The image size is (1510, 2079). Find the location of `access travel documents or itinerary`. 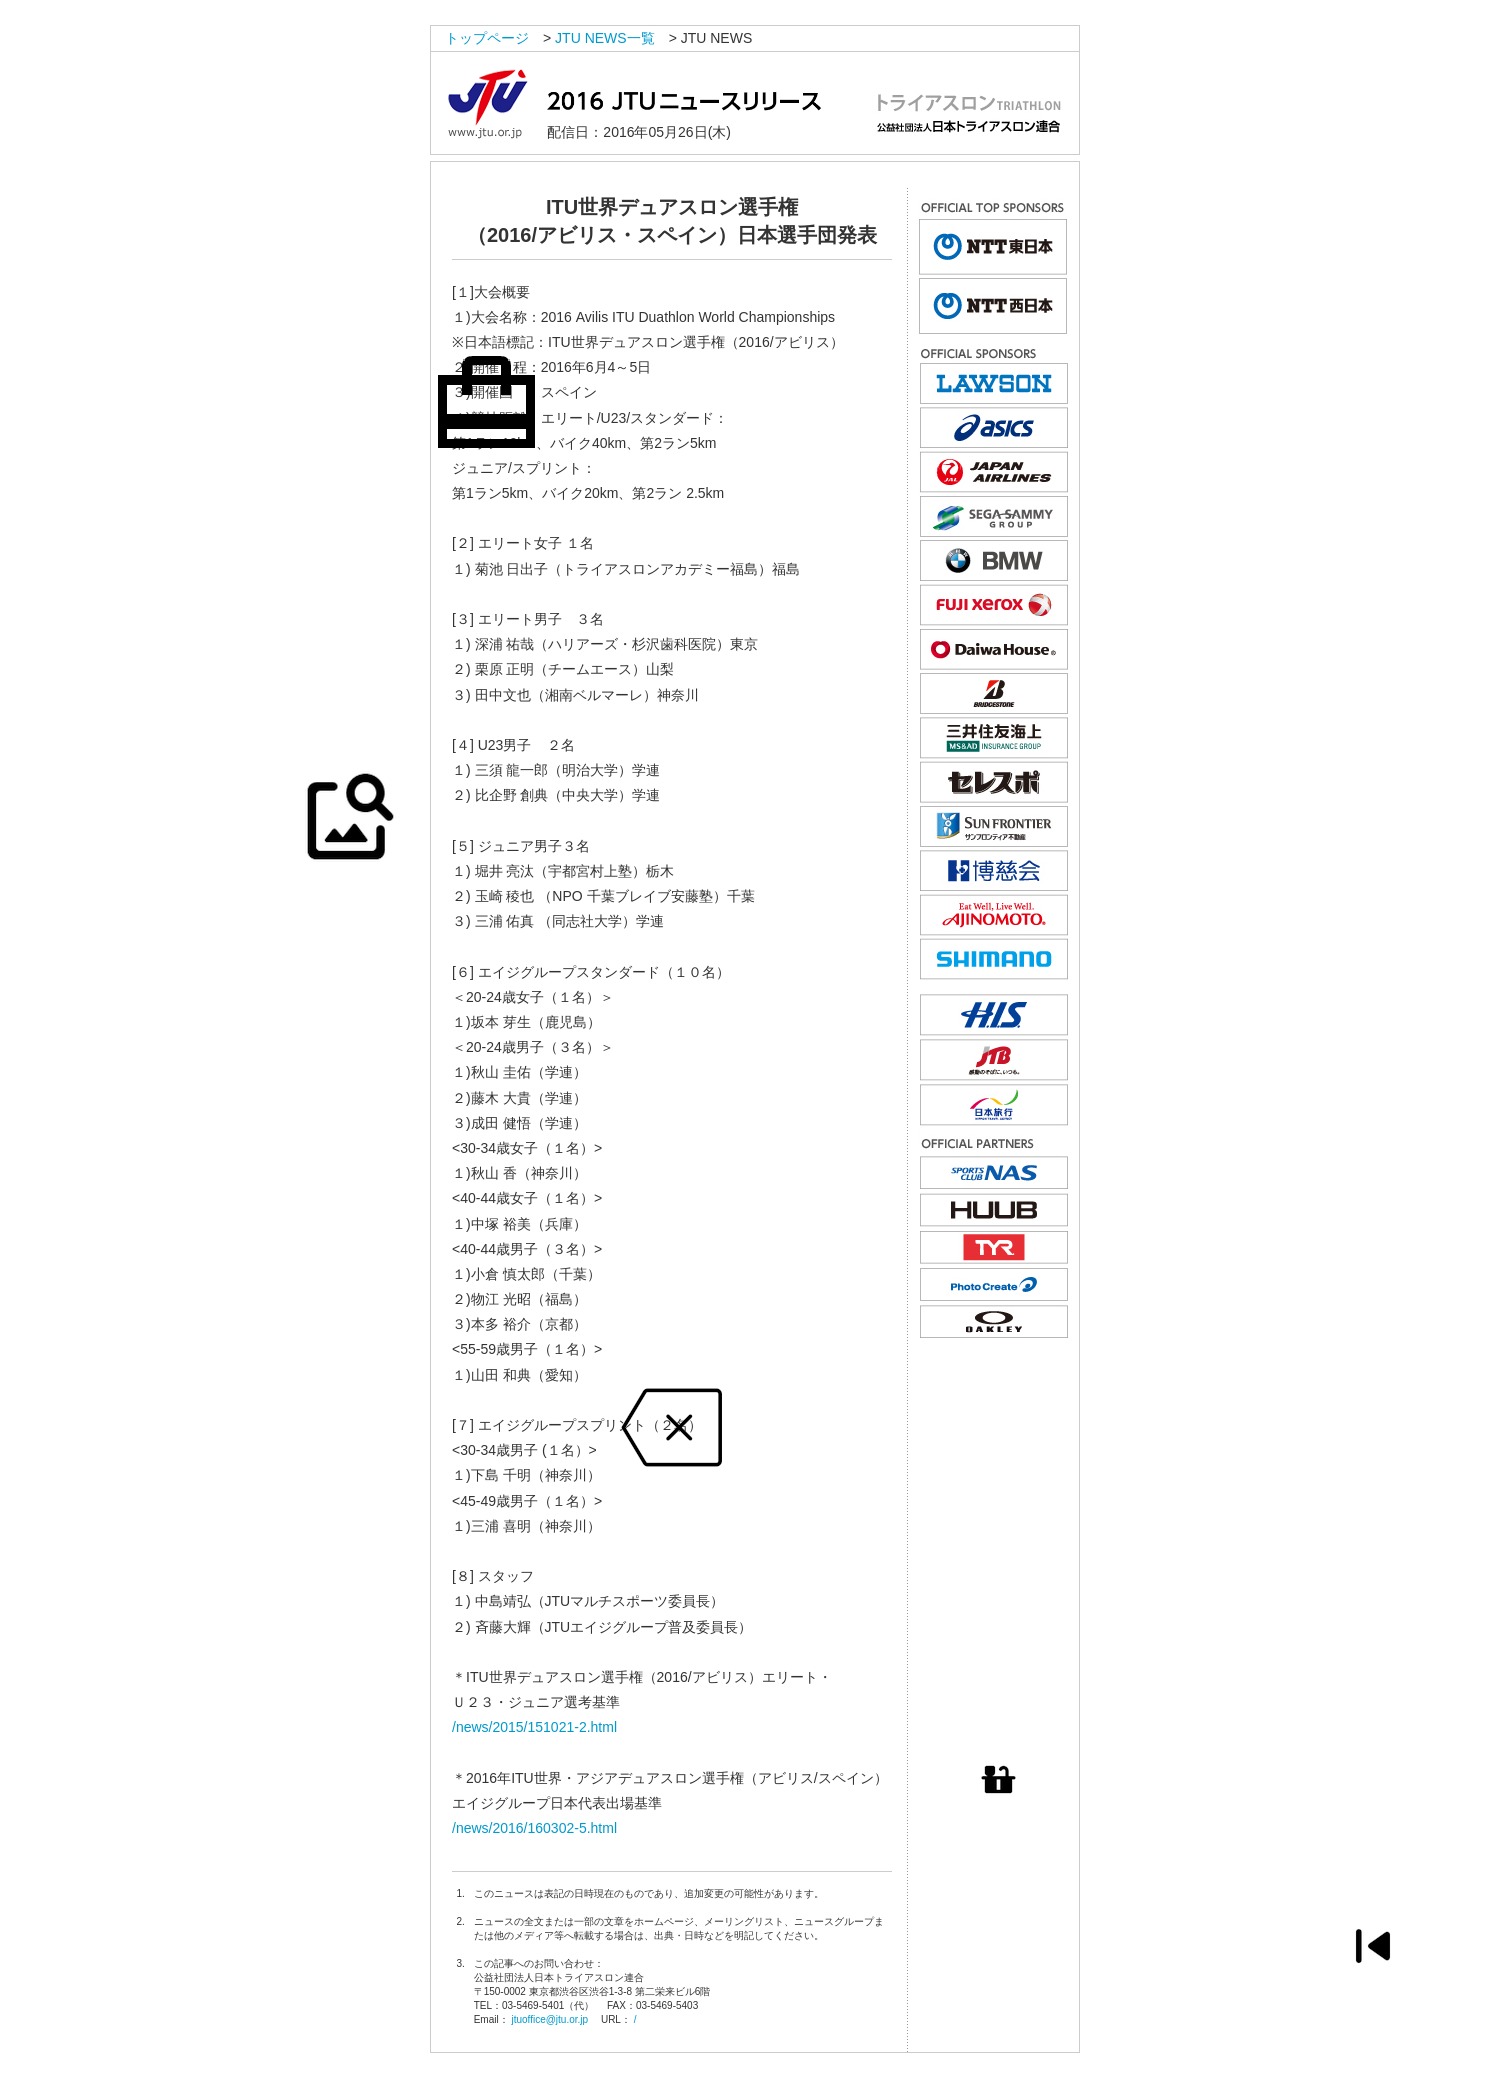

access travel documents or itinerary is located at coordinates (486, 404).